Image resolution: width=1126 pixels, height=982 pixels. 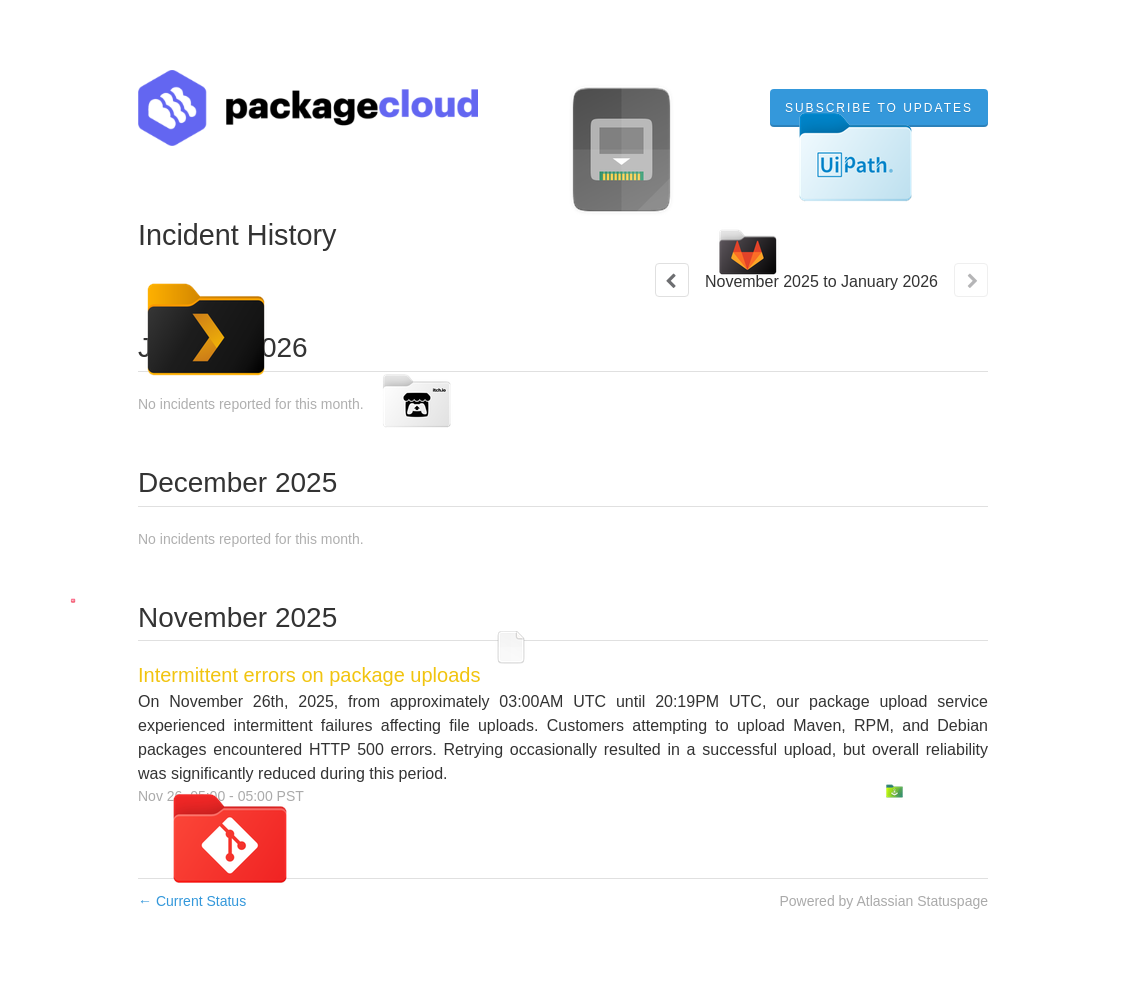 What do you see at coordinates (45, 563) in the screenshot?
I see `open sound and audio preferences` at bounding box center [45, 563].